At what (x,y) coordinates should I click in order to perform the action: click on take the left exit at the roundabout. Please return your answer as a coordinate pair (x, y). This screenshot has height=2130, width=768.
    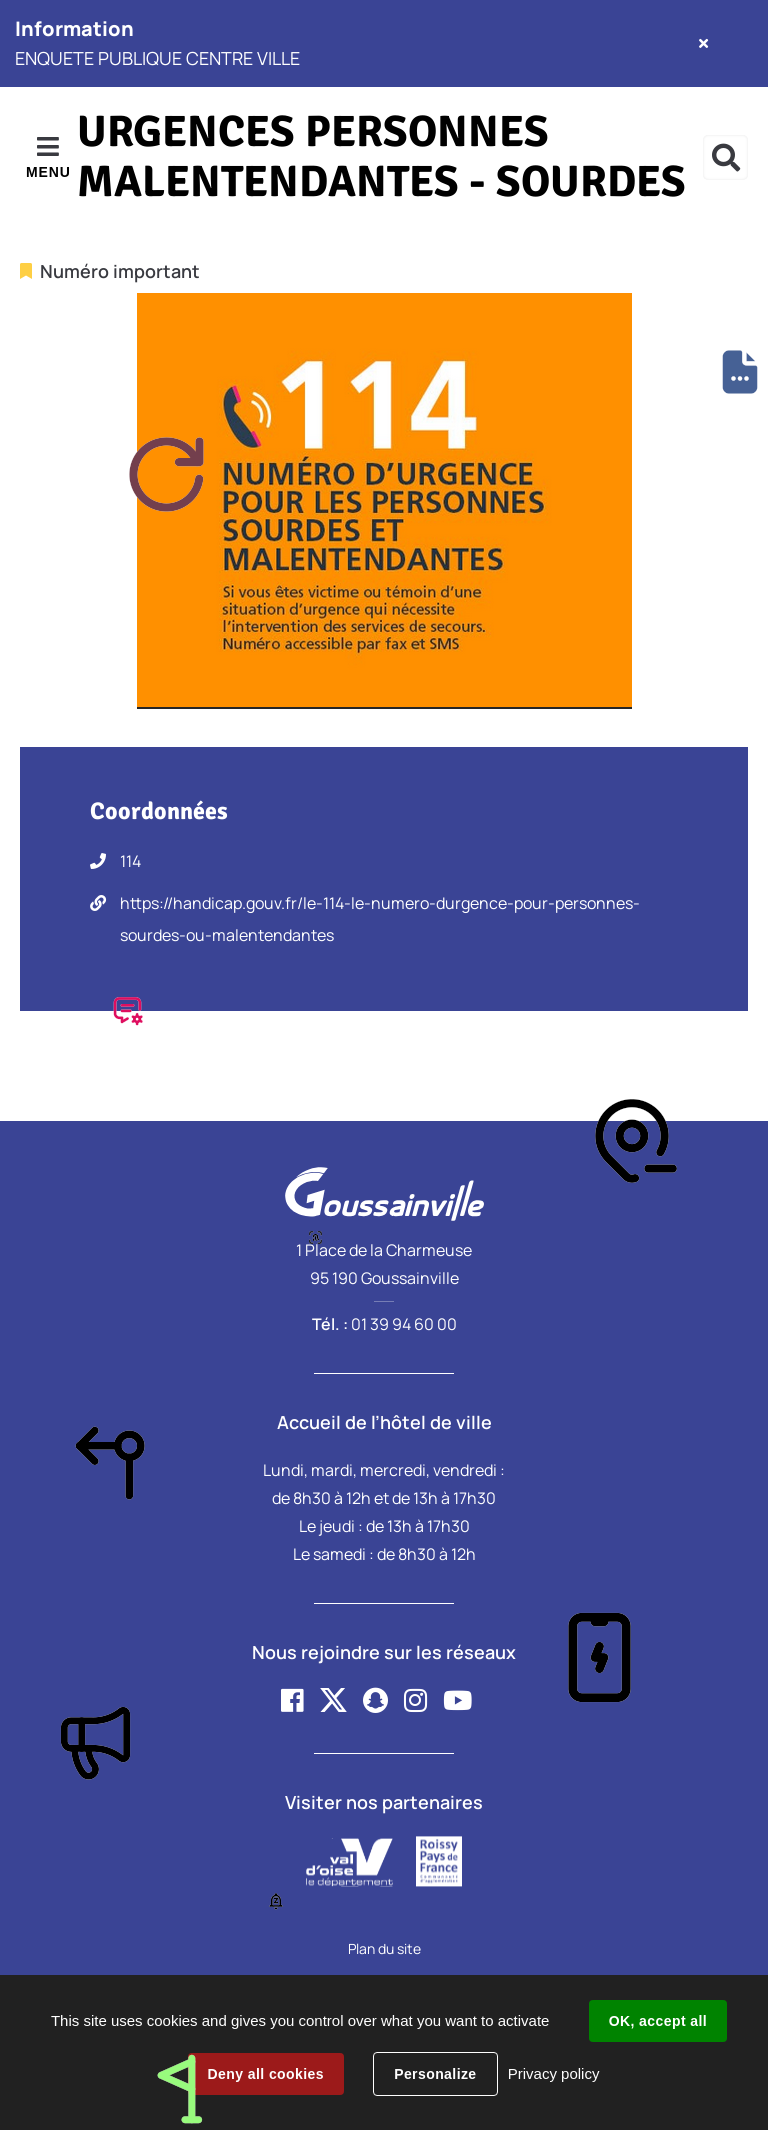
    Looking at the image, I should click on (114, 1465).